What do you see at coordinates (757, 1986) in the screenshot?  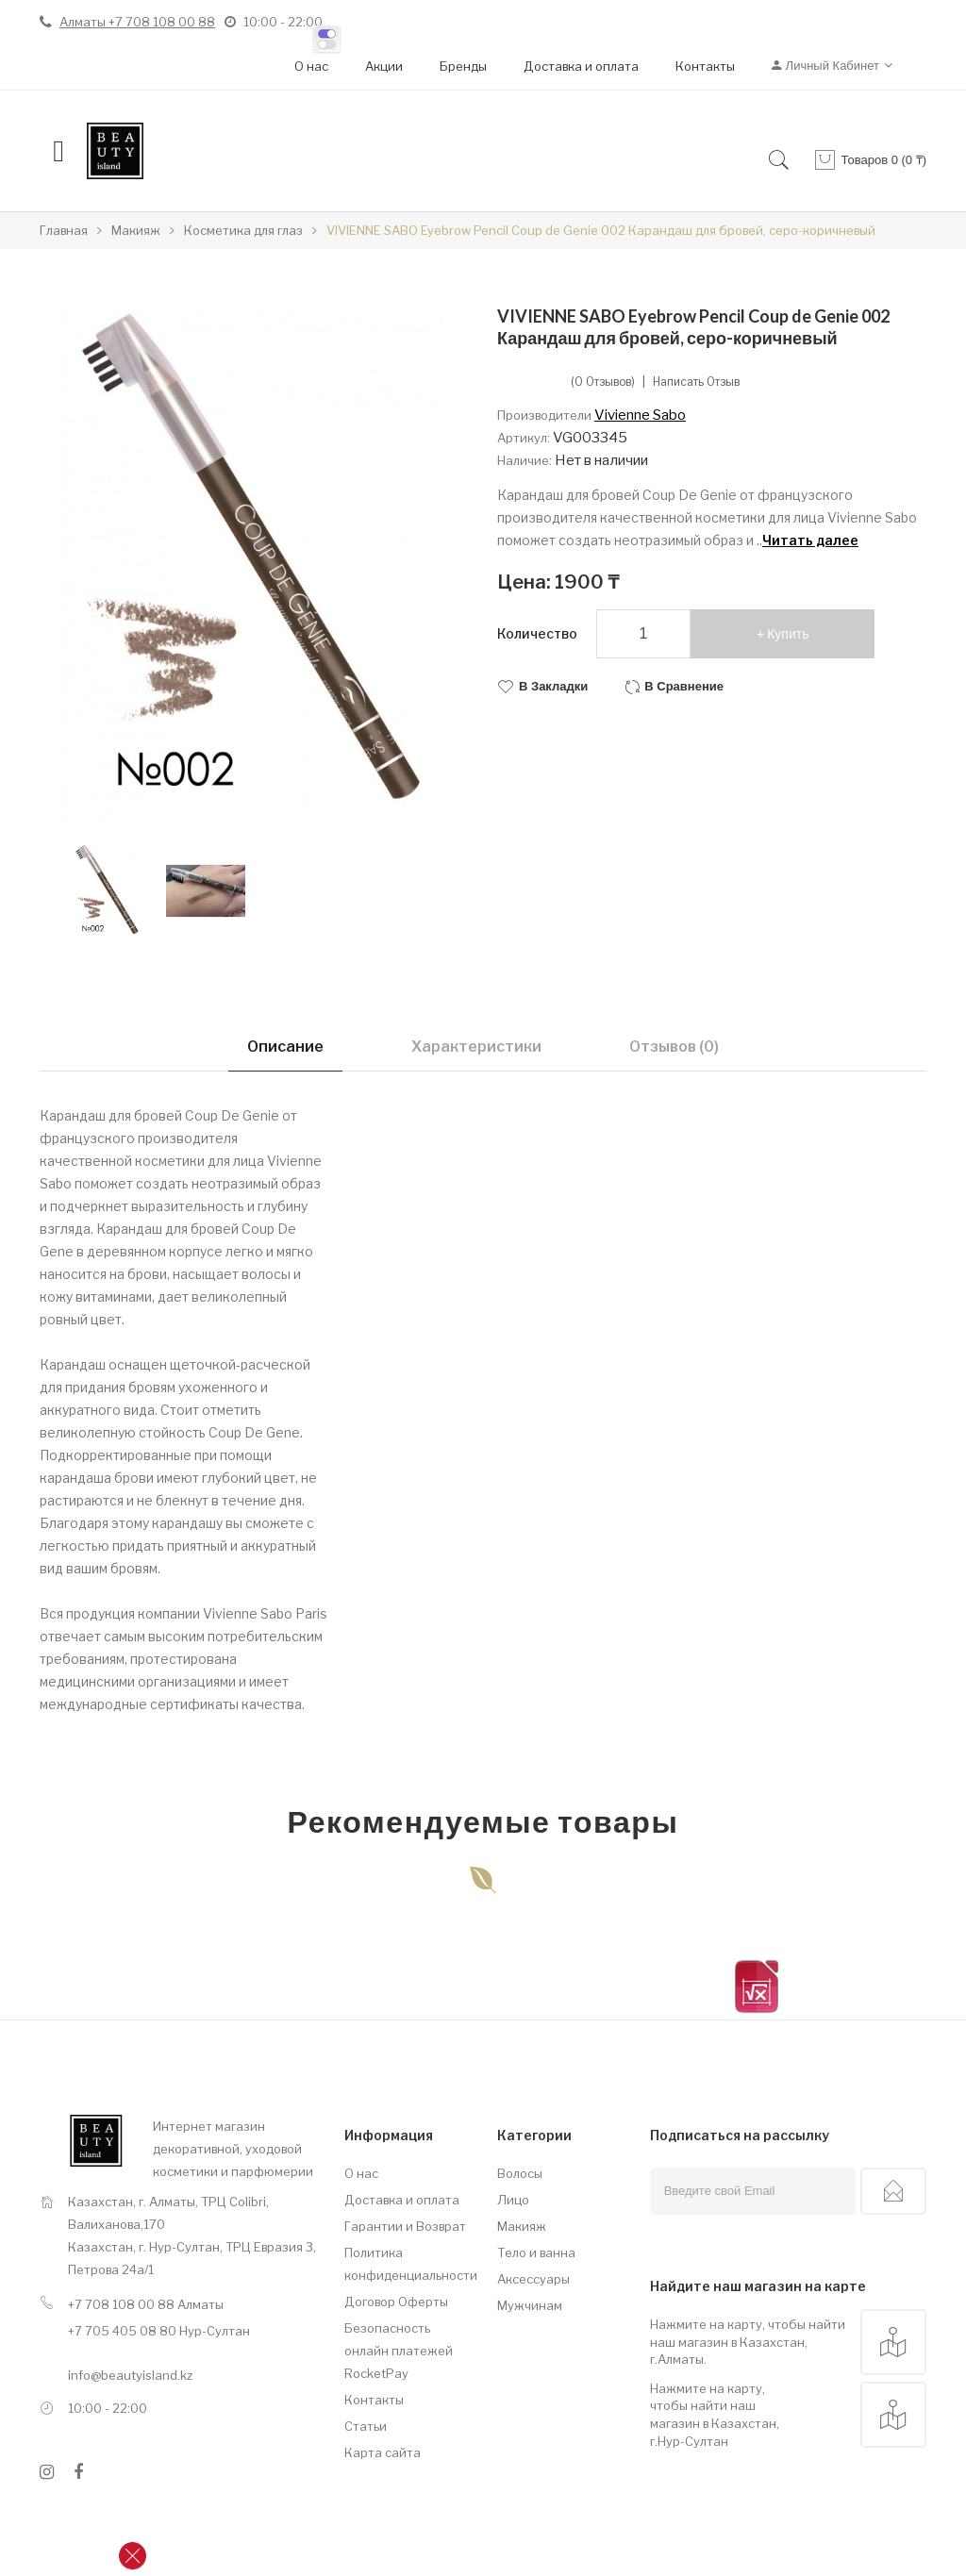 I see `open LibreOffice Math application` at bounding box center [757, 1986].